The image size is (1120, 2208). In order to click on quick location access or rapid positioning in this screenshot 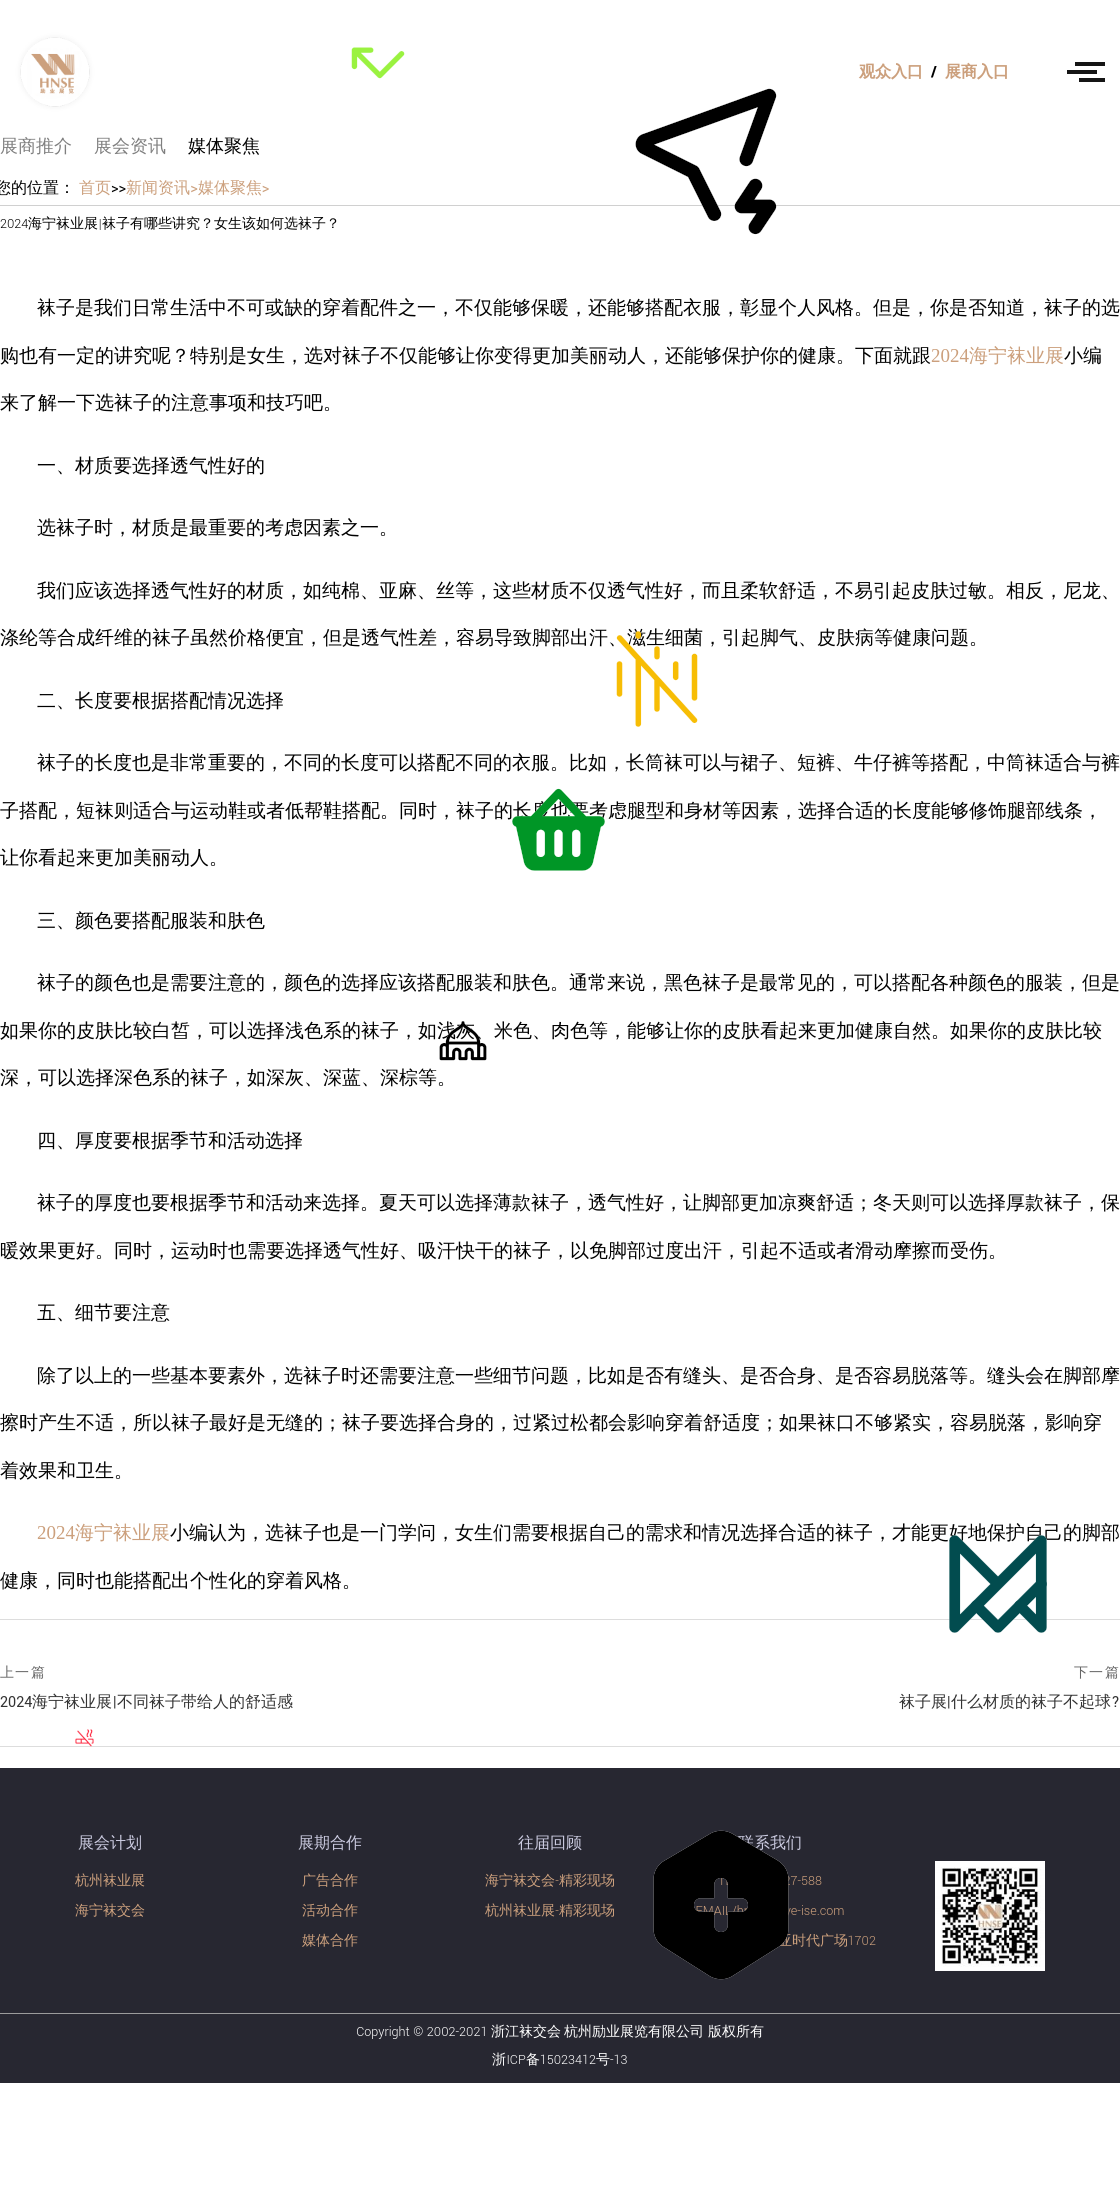, I will do `click(707, 158)`.